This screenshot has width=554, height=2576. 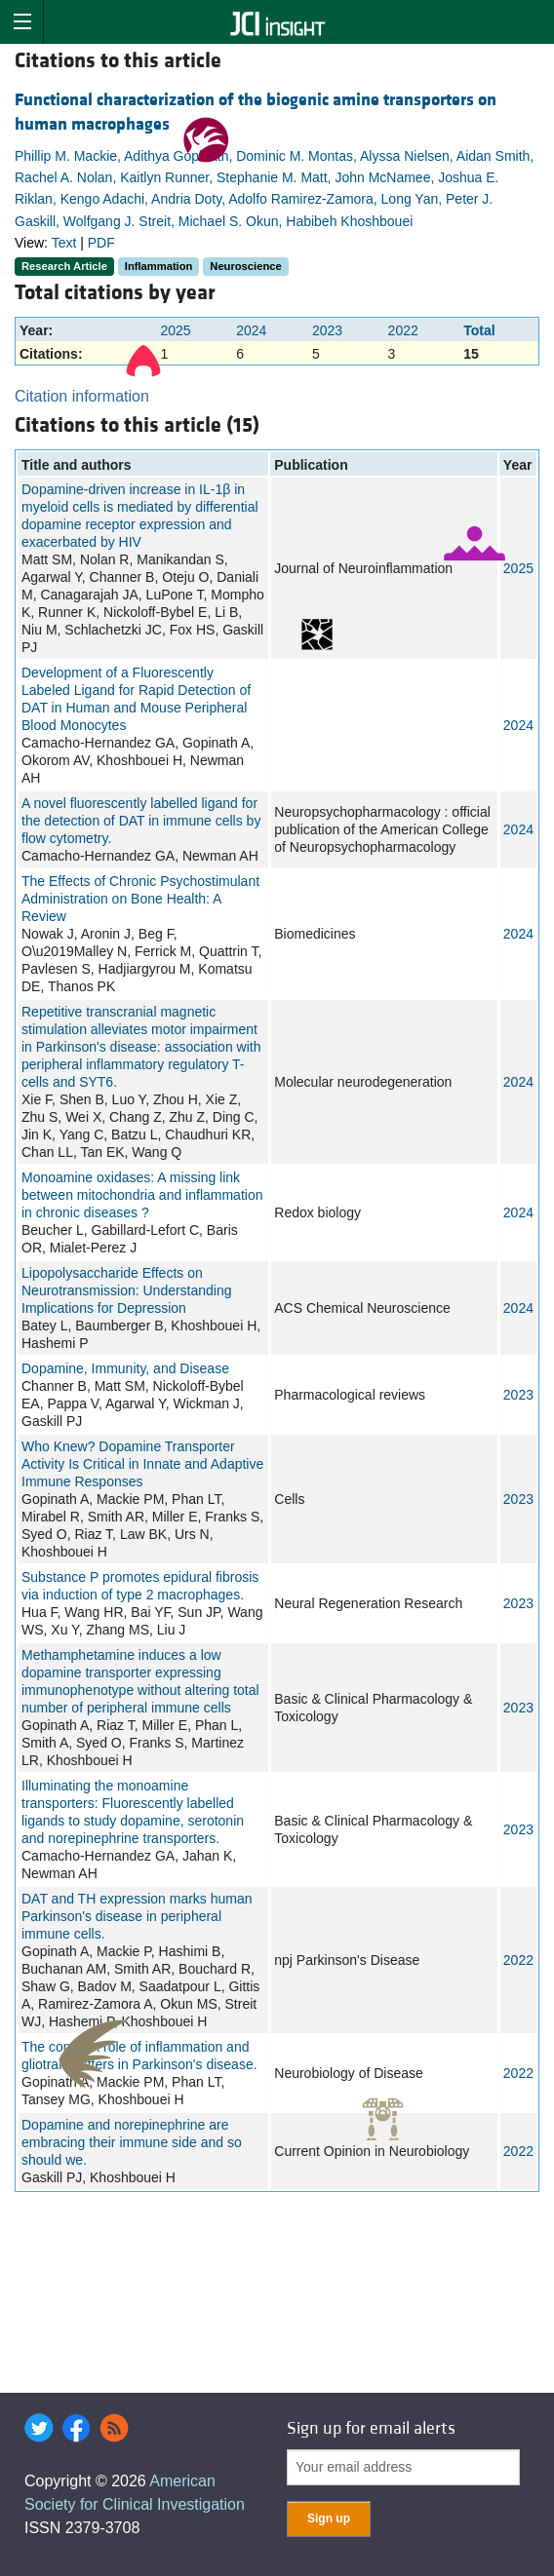 I want to click on select missile mech unit in game, so click(x=382, y=2119).